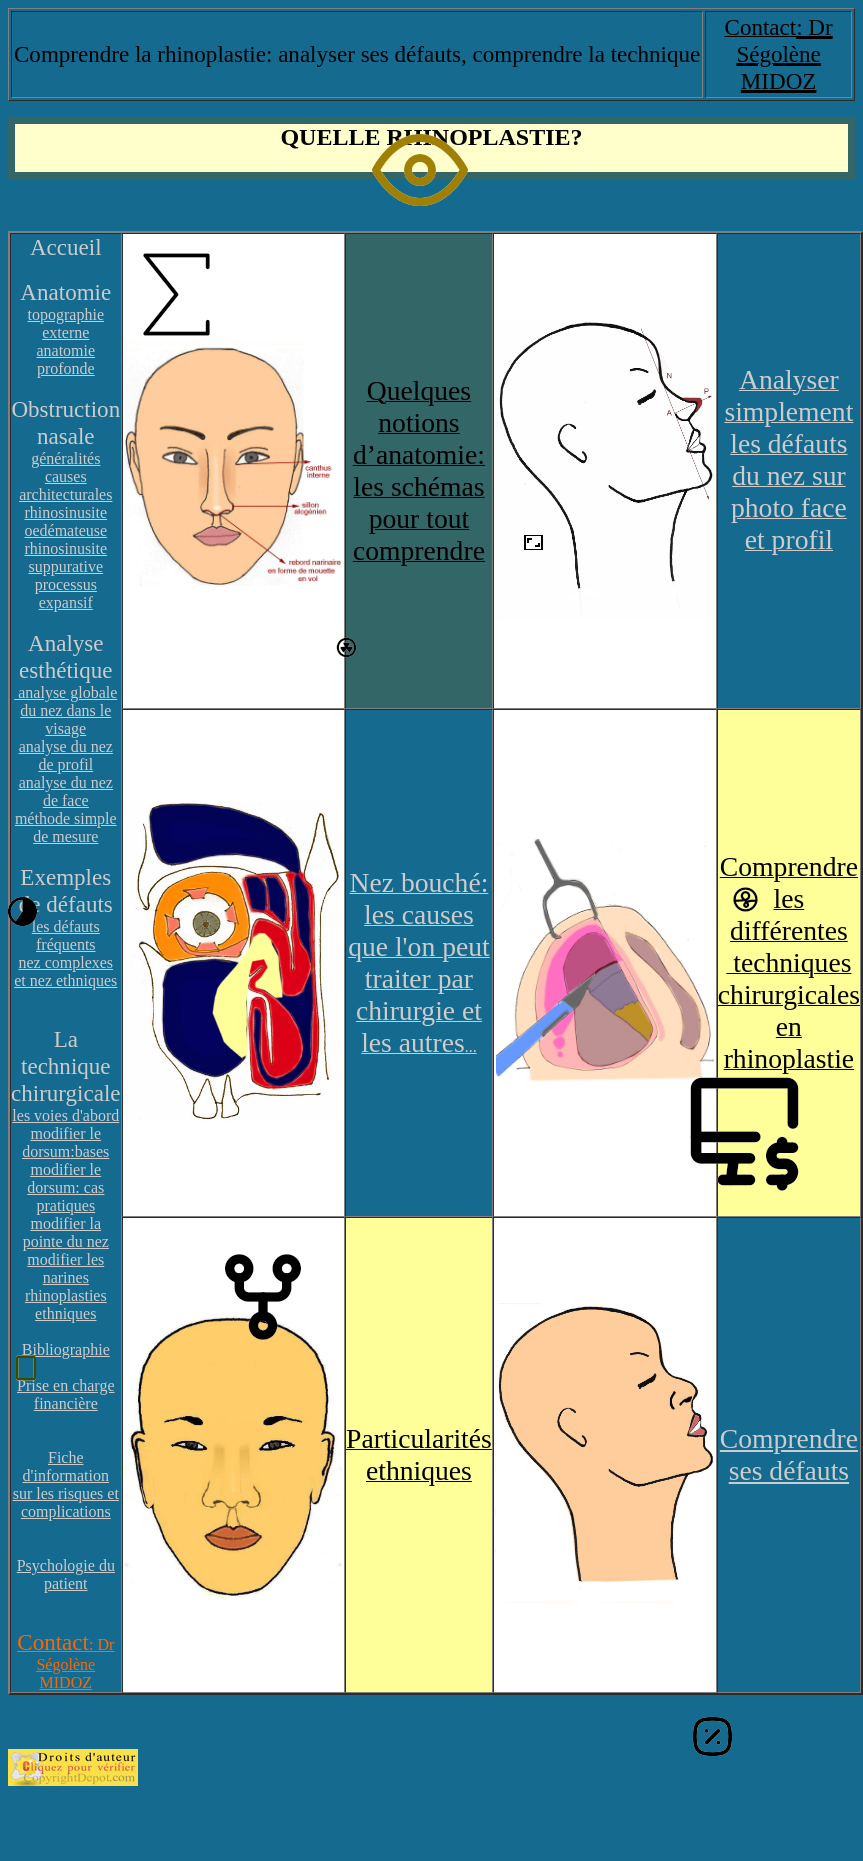  Describe the element at coordinates (22, 911) in the screenshot. I see `indicates 60% progress or completion` at that location.